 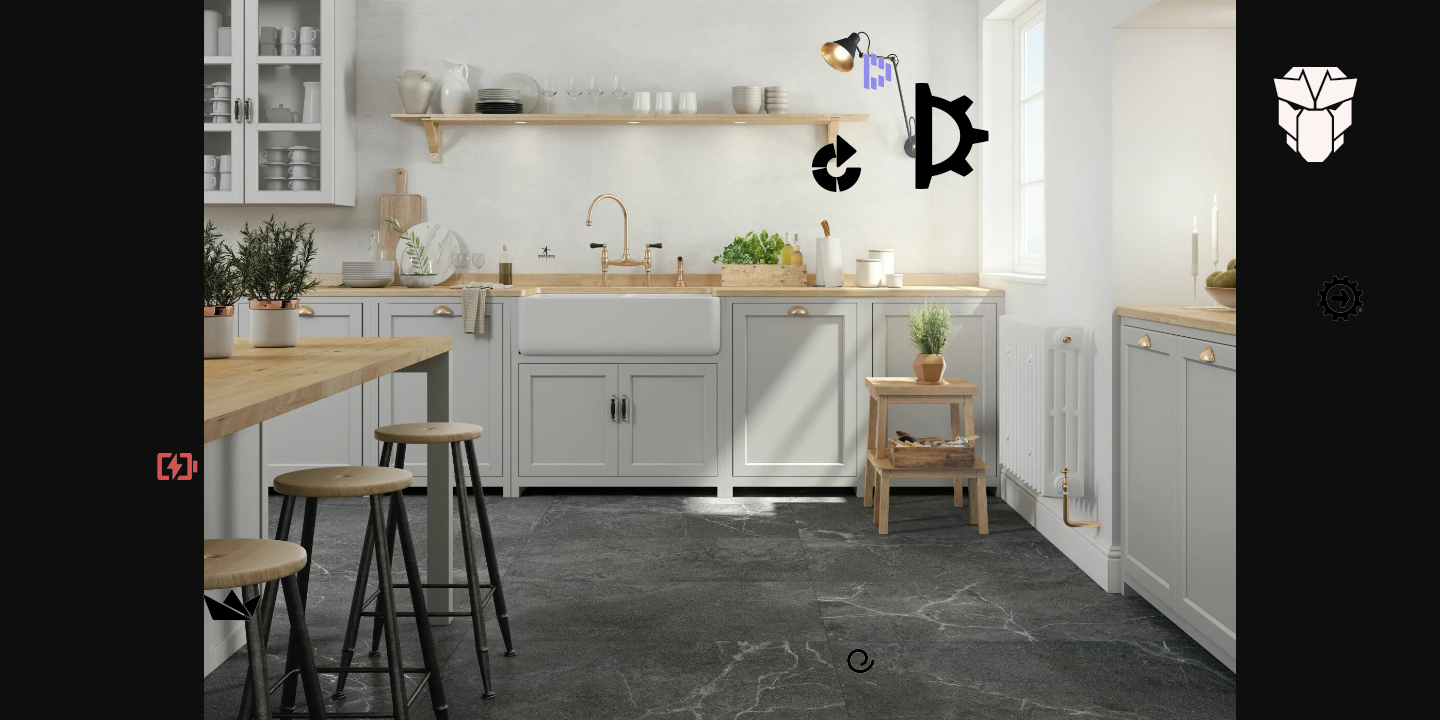 I want to click on PrimeVue UI component library logo, so click(x=1315, y=114).